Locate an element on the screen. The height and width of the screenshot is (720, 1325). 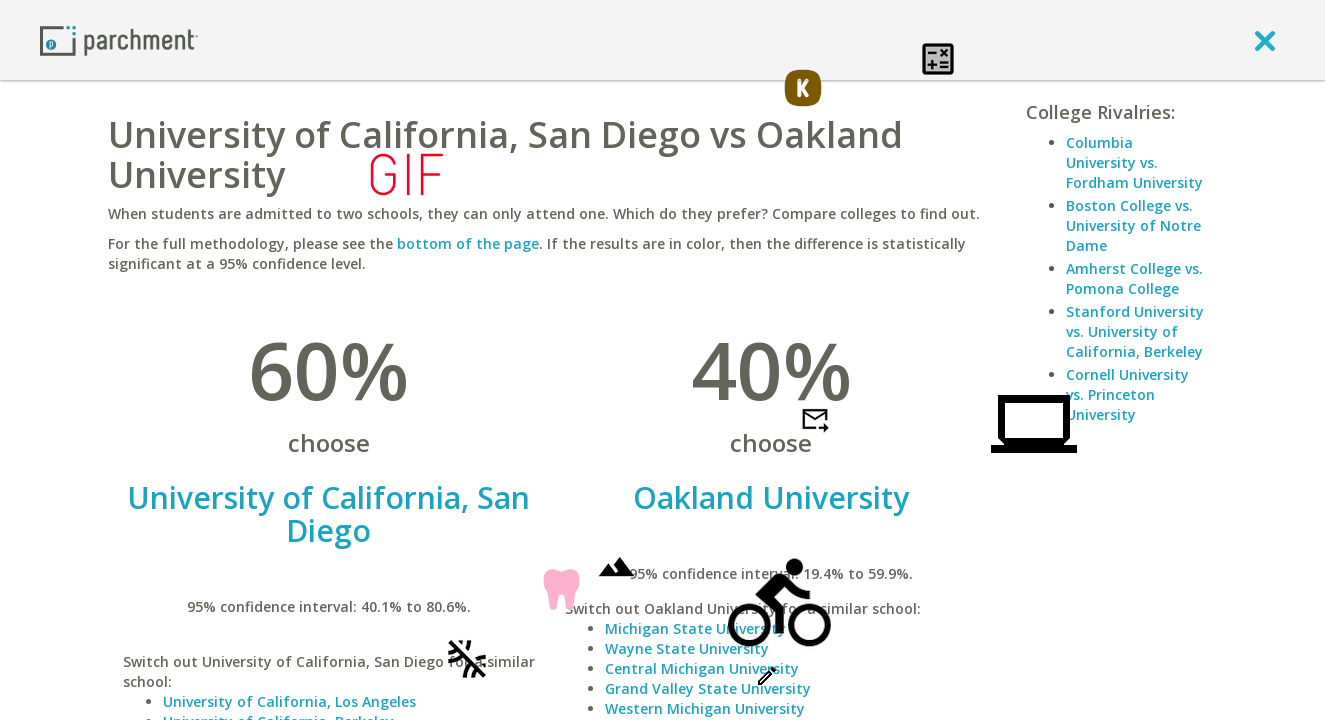
create or compose new content is located at coordinates (767, 676).